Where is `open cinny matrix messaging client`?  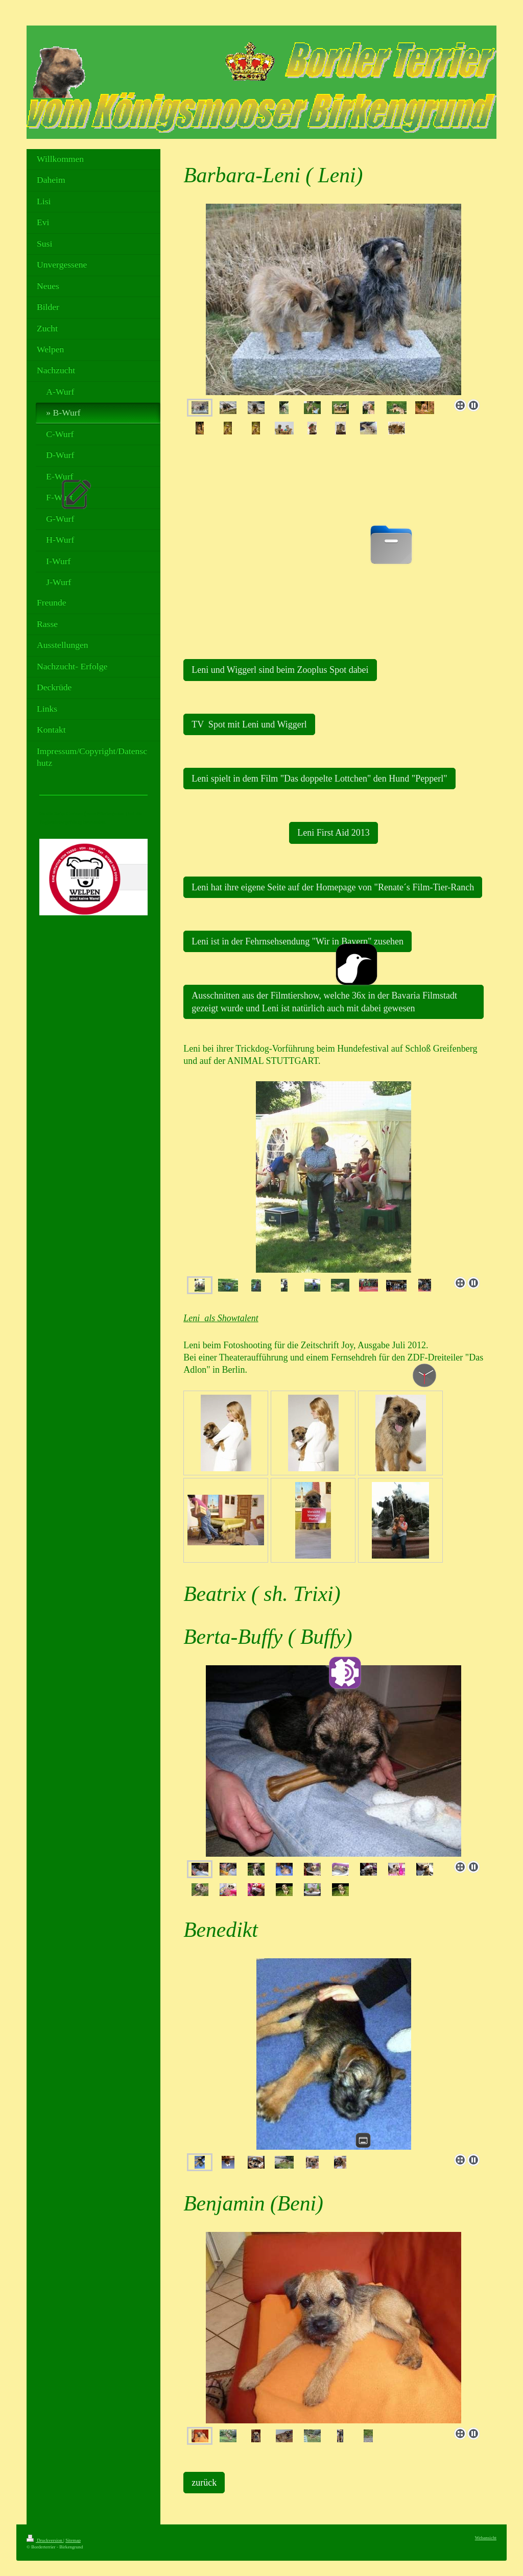 open cinny matrix messaging client is located at coordinates (356, 964).